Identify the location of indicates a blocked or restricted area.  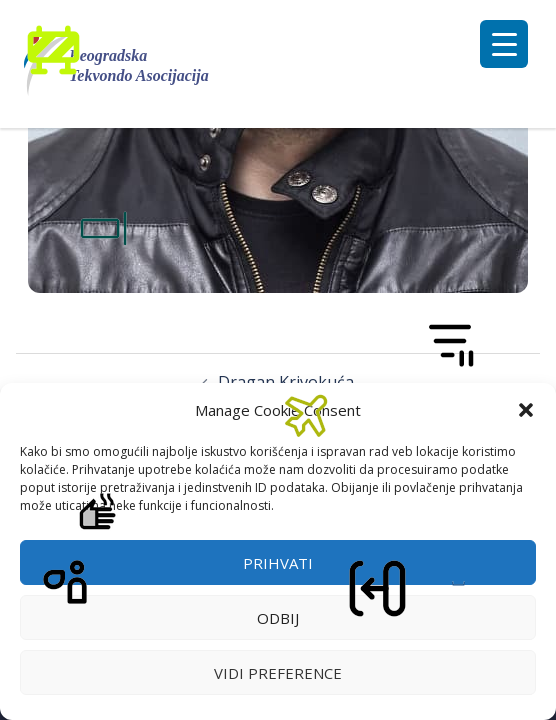
(53, 48).